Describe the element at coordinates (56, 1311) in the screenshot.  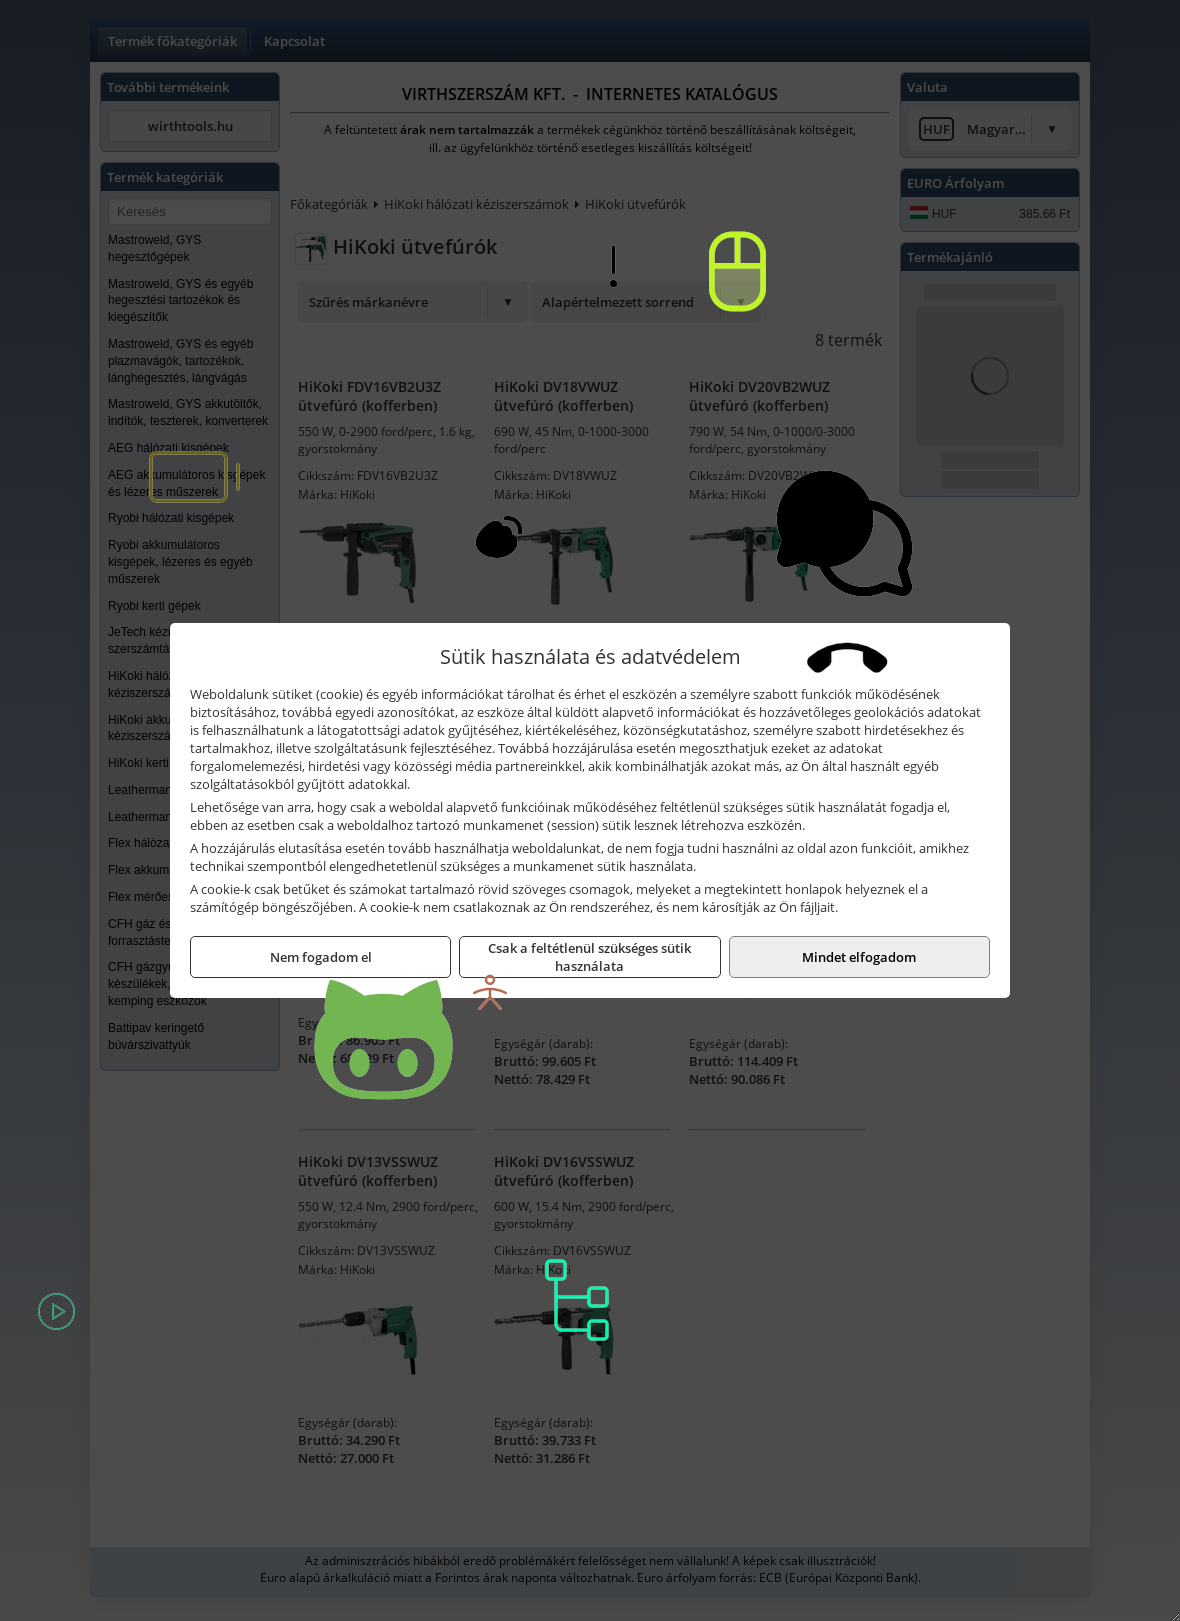
I see `play media or video content` at that location.